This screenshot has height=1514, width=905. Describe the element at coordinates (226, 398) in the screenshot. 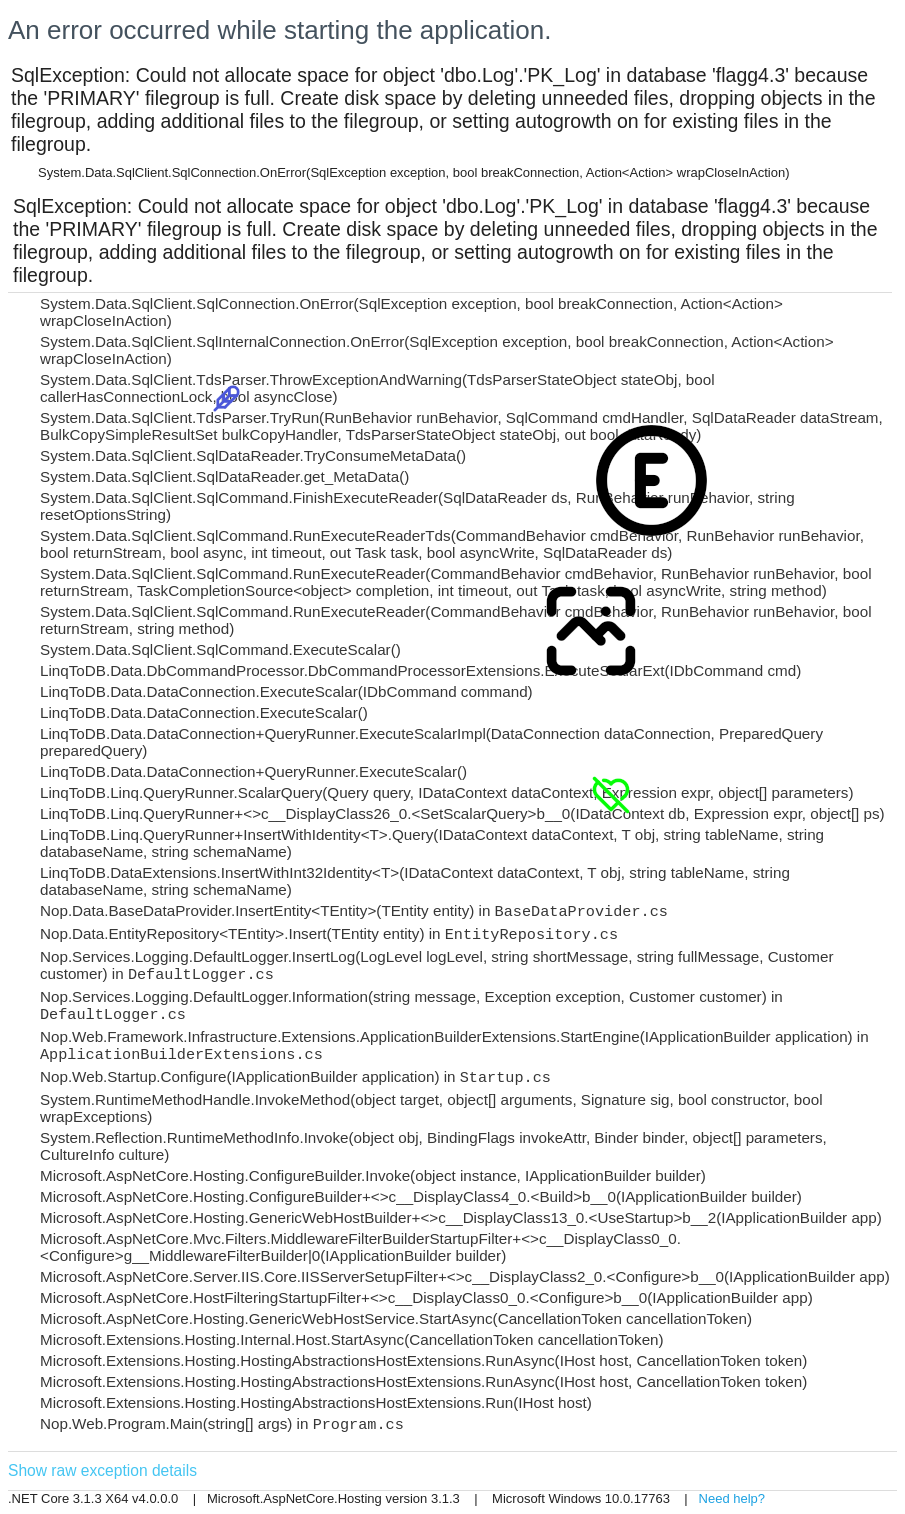

I see `compose a new message or note` at that location.